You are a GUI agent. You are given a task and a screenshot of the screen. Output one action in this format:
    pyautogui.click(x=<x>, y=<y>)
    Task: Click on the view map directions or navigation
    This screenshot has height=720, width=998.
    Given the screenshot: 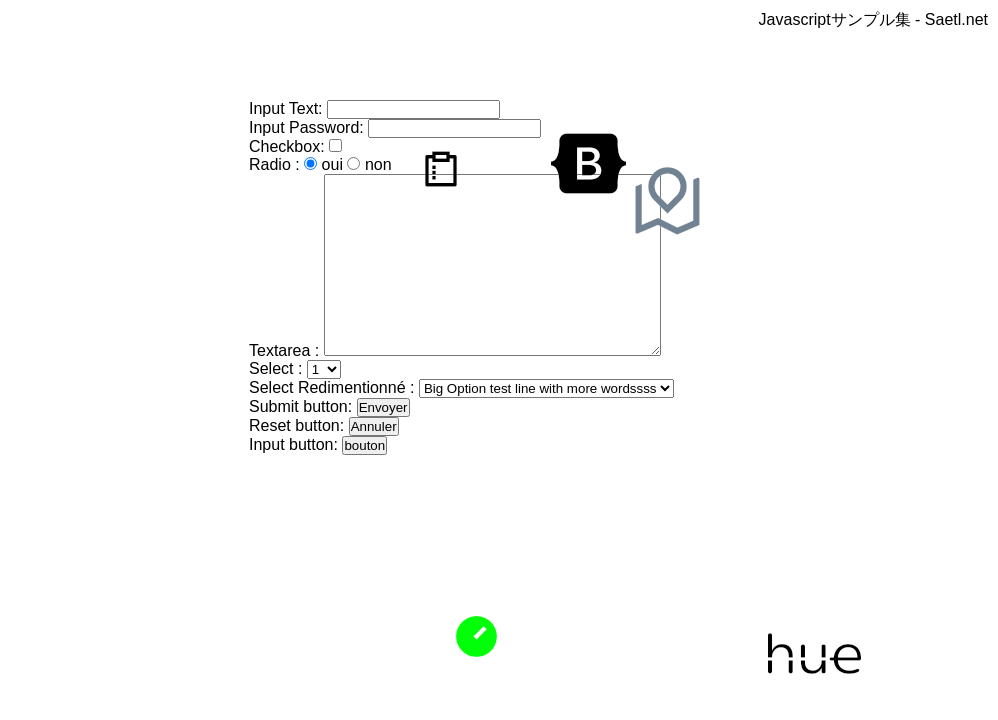 What is the action you would take?
    pyautogui.click(x=667, y=202)
    